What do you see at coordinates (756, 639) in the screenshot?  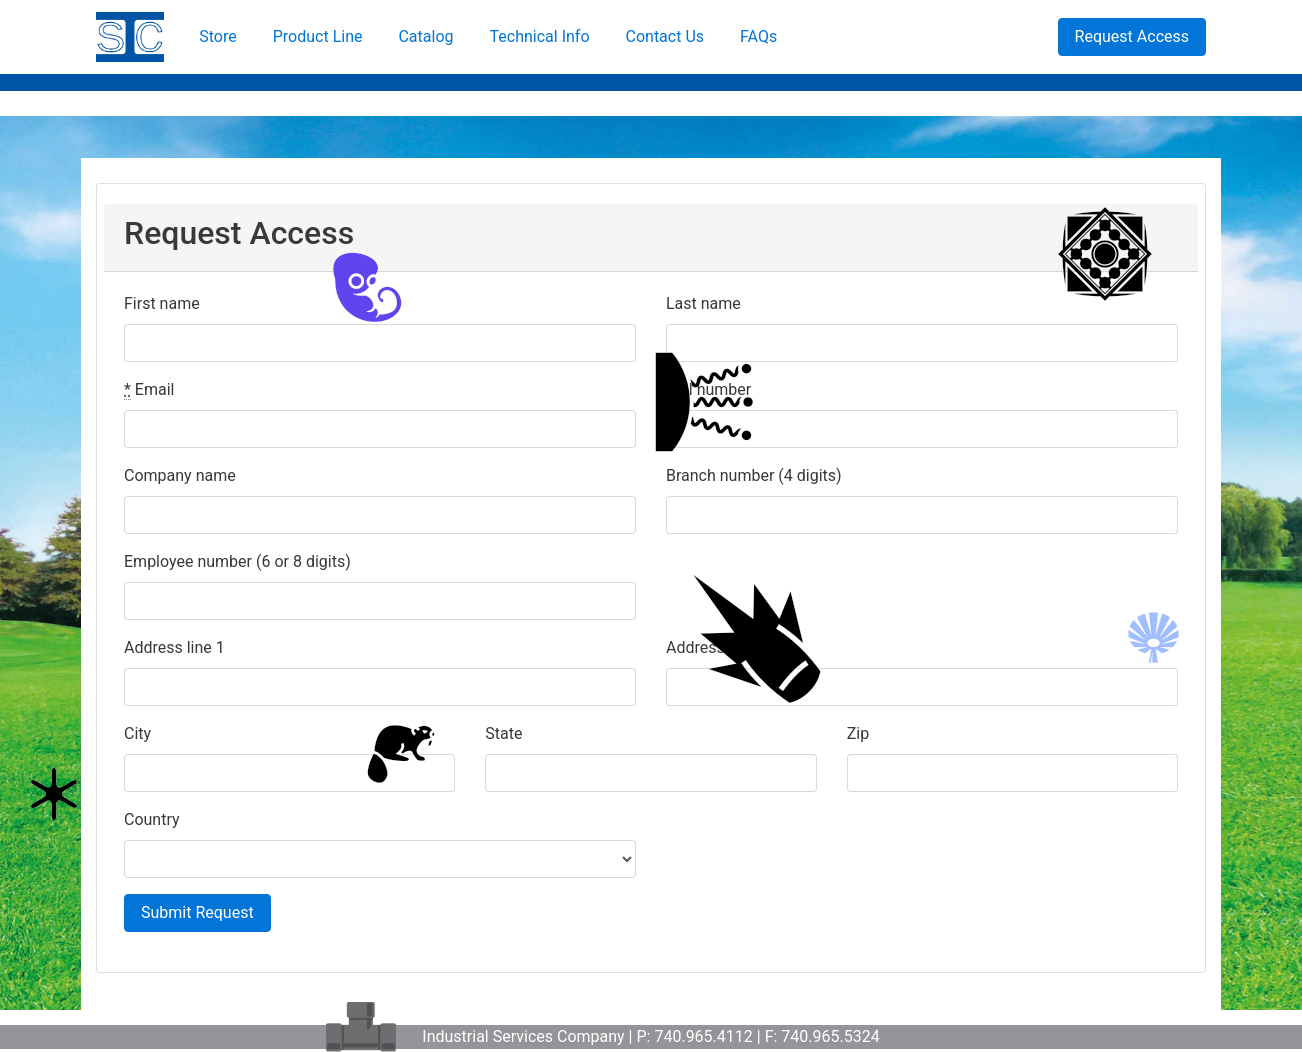 I see `indicates influence or social impact` at bounding box center [756, 639].